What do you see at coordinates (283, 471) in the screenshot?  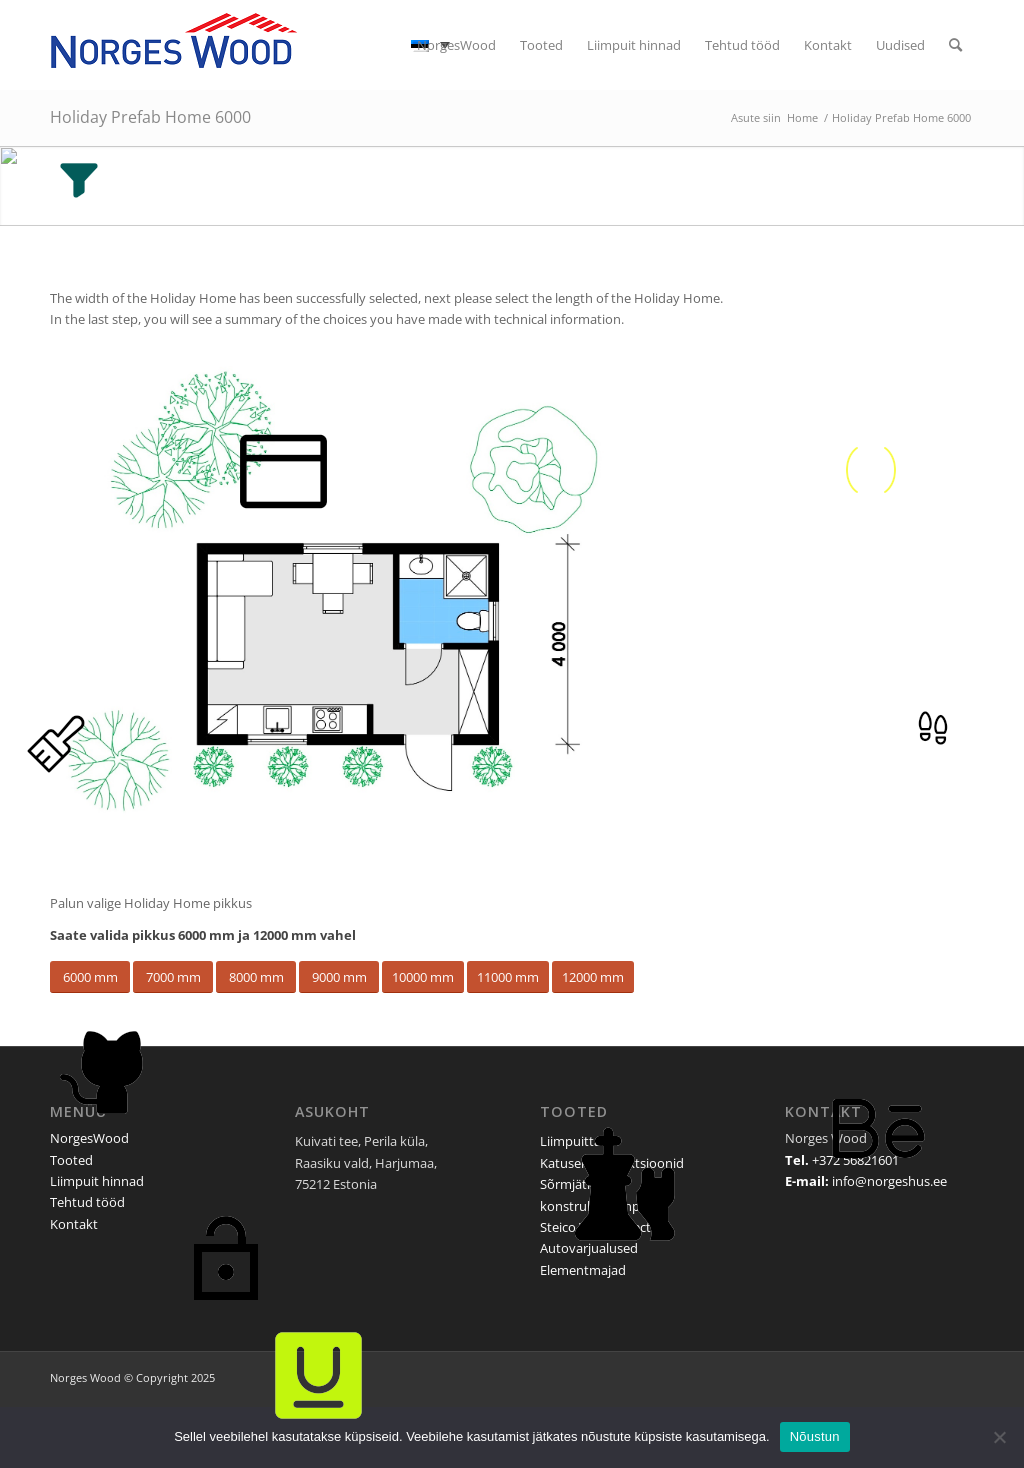 I see `open web browser` at bounding box center [283, 471].